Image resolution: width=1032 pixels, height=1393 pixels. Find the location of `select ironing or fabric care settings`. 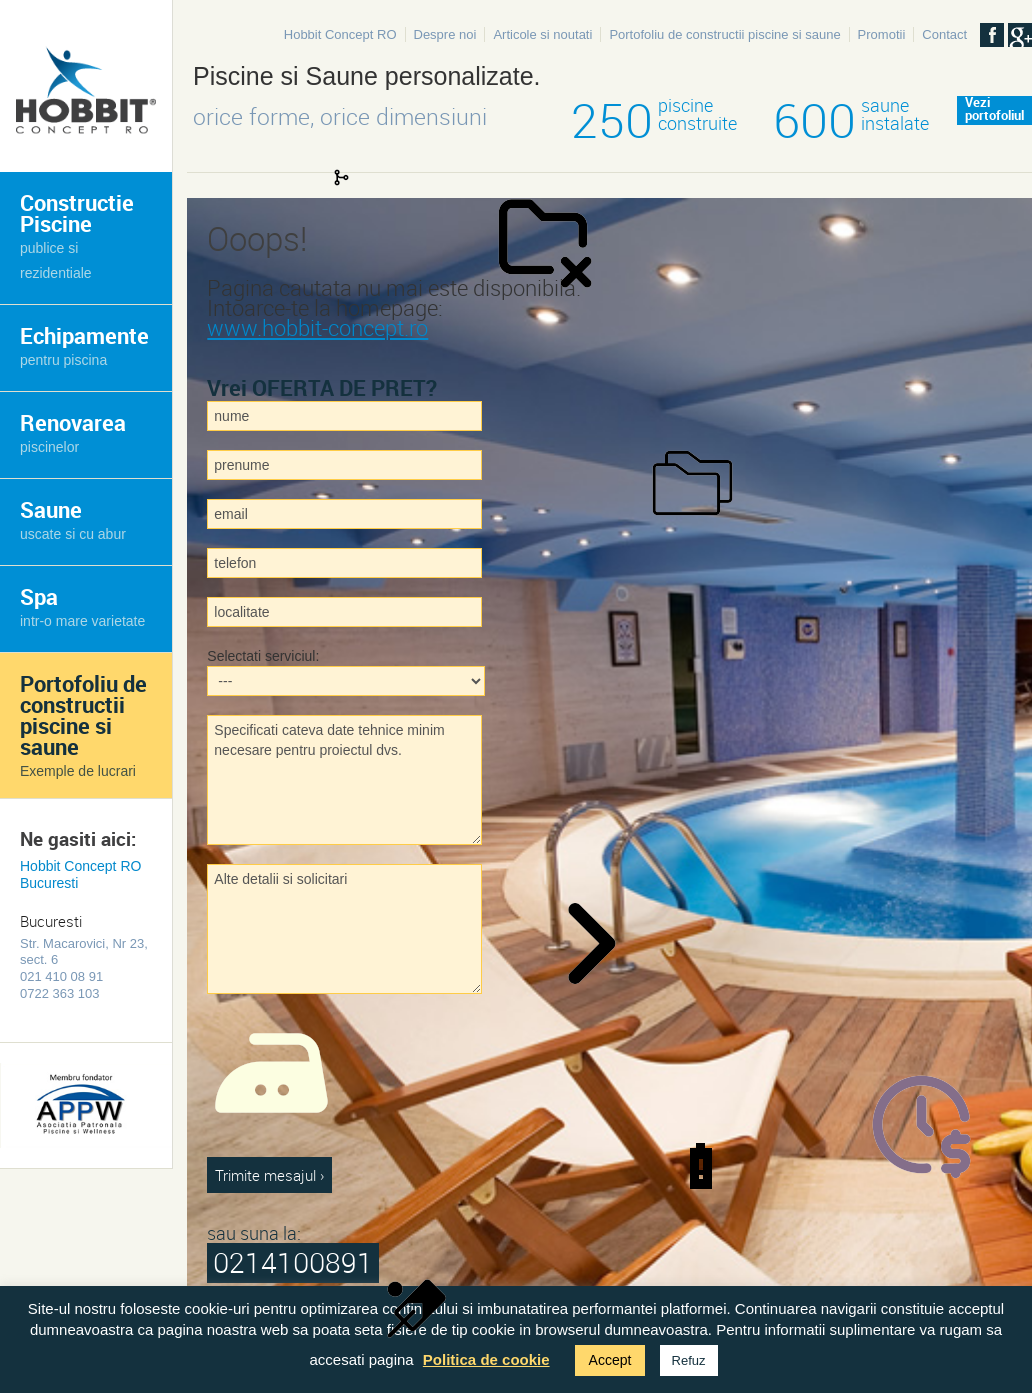

select ironing or fabric care settings is located at coordinates (272, 1073).